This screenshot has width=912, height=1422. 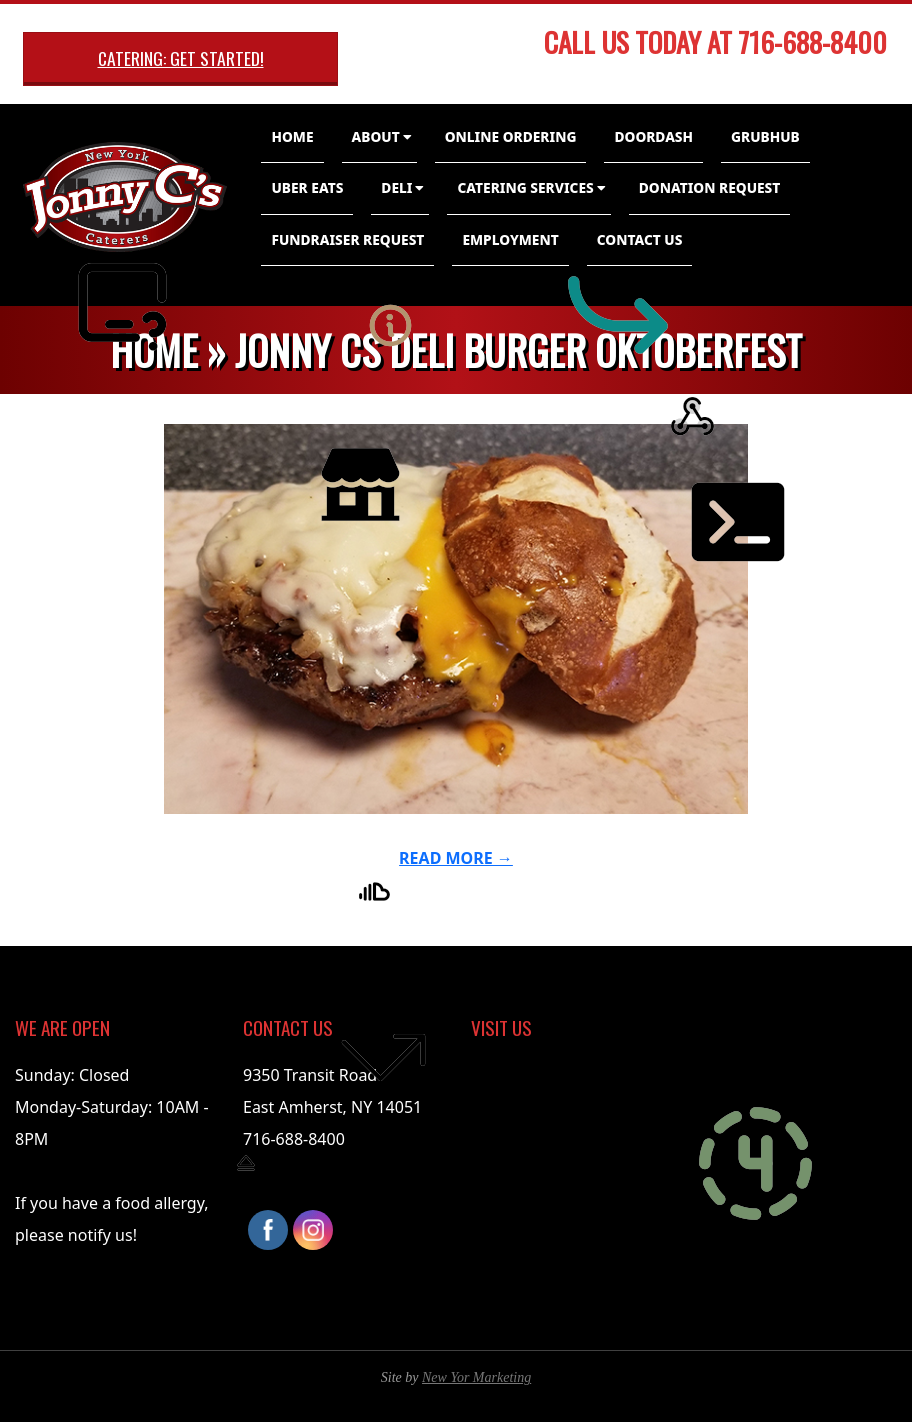 I want to click on configure webhook integrations, so click(x=692, y=418).